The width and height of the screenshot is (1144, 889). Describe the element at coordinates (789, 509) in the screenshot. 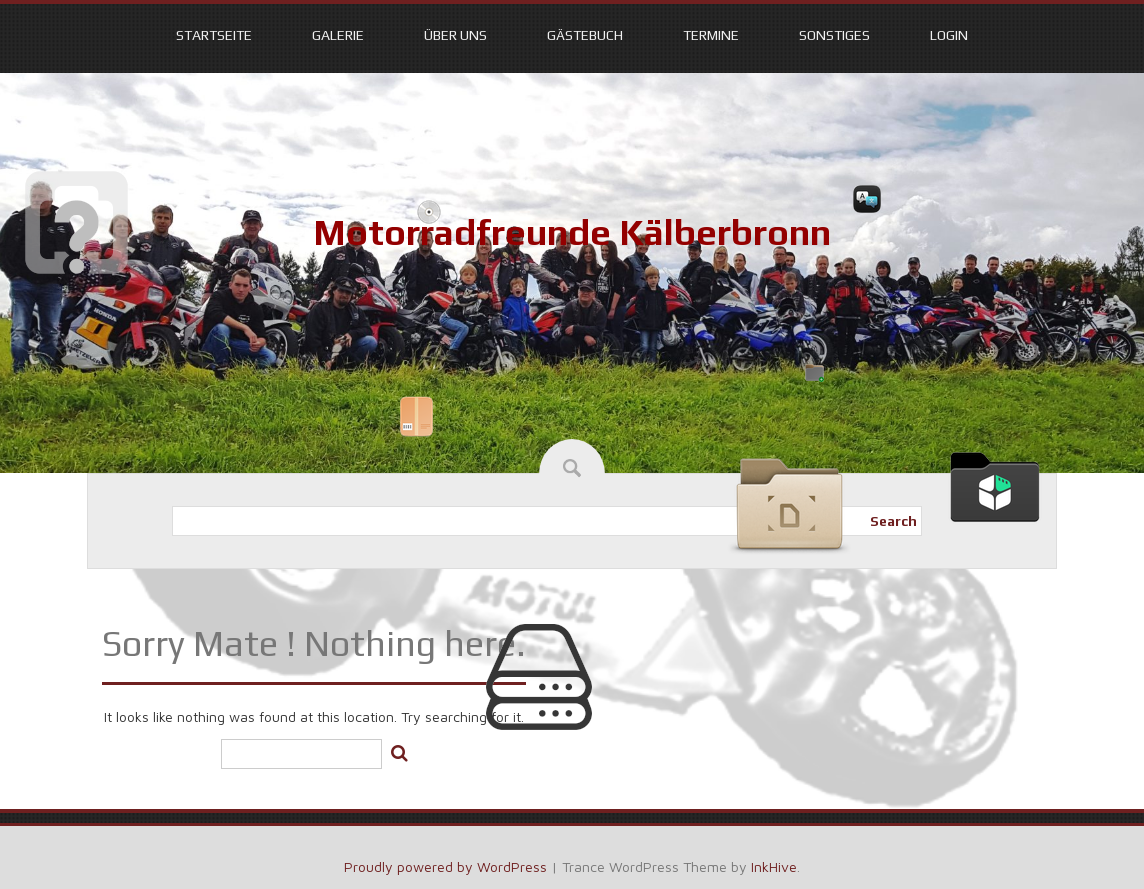

I see `access desktop folder contents` at that location.